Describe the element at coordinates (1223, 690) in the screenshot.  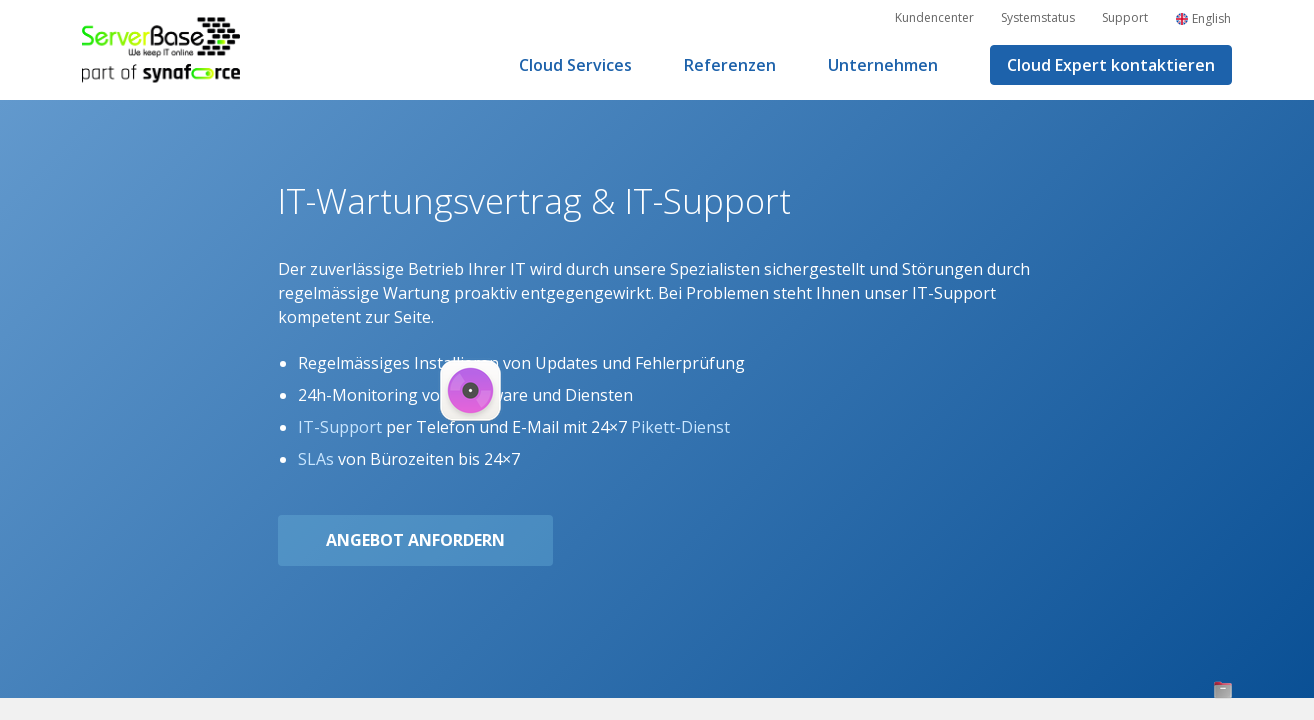
I see `open the file manager application` at that location.